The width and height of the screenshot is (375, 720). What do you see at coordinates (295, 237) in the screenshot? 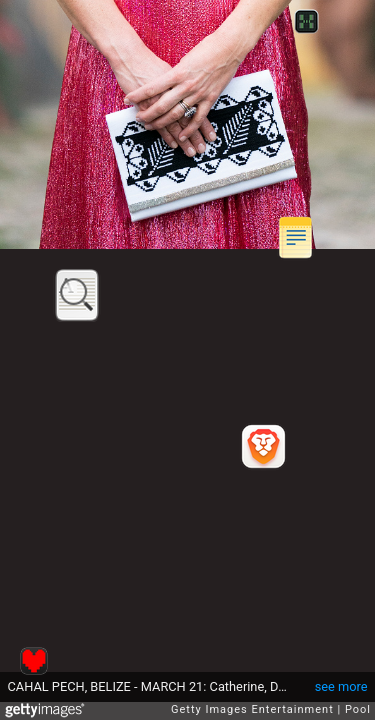
I see `open the notes app` at bounding box center [295, 237].